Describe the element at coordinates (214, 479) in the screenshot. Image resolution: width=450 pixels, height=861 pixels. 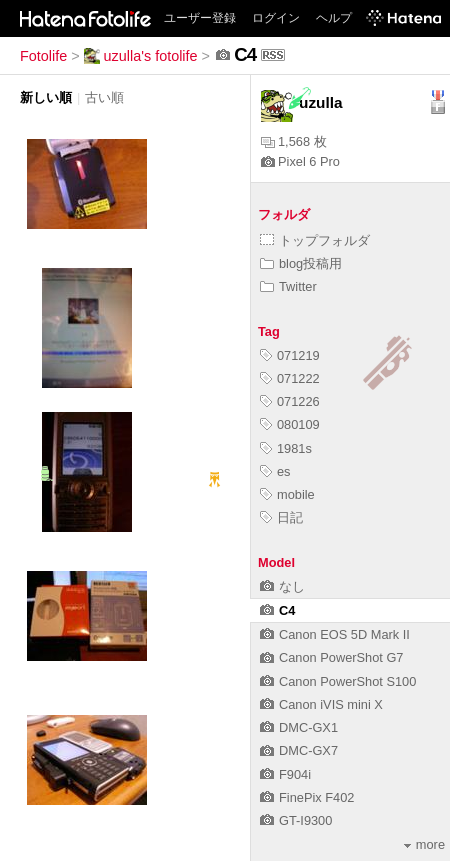
I see `indicates a revoked or lost achievement` at that location.